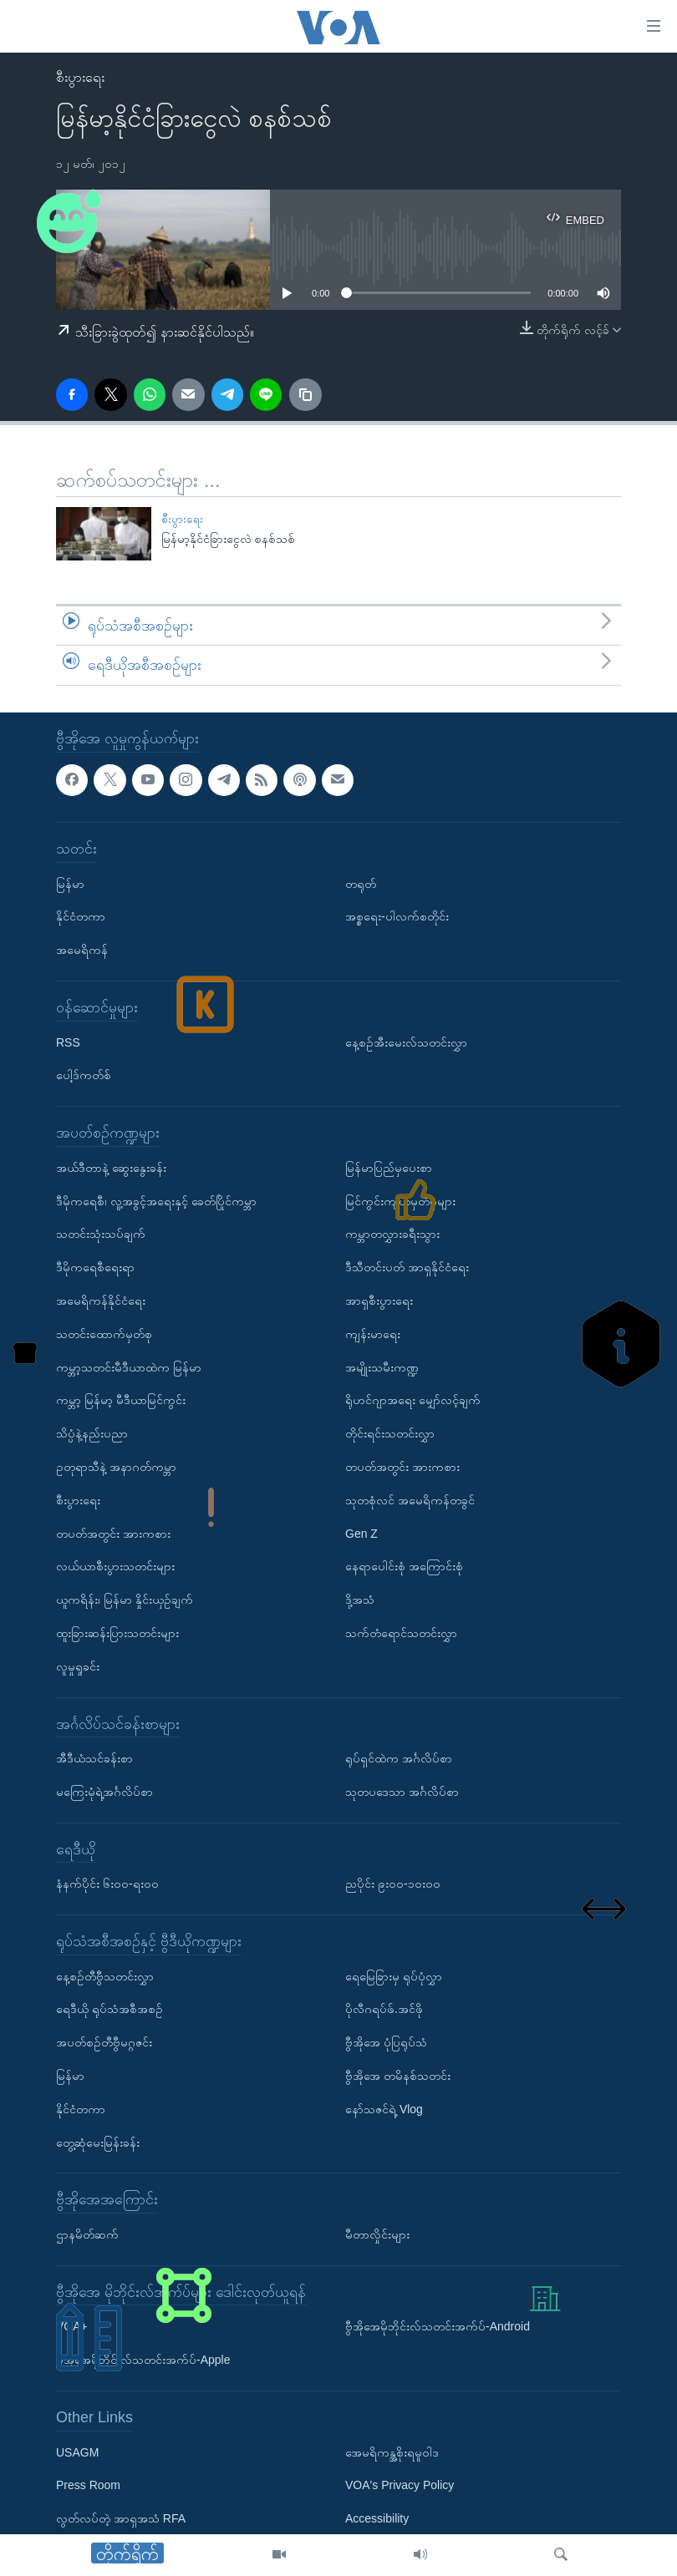 The height and width of the screenshot is (2576, 677). I want to click on view office or workplace location, so click(544, 2299).